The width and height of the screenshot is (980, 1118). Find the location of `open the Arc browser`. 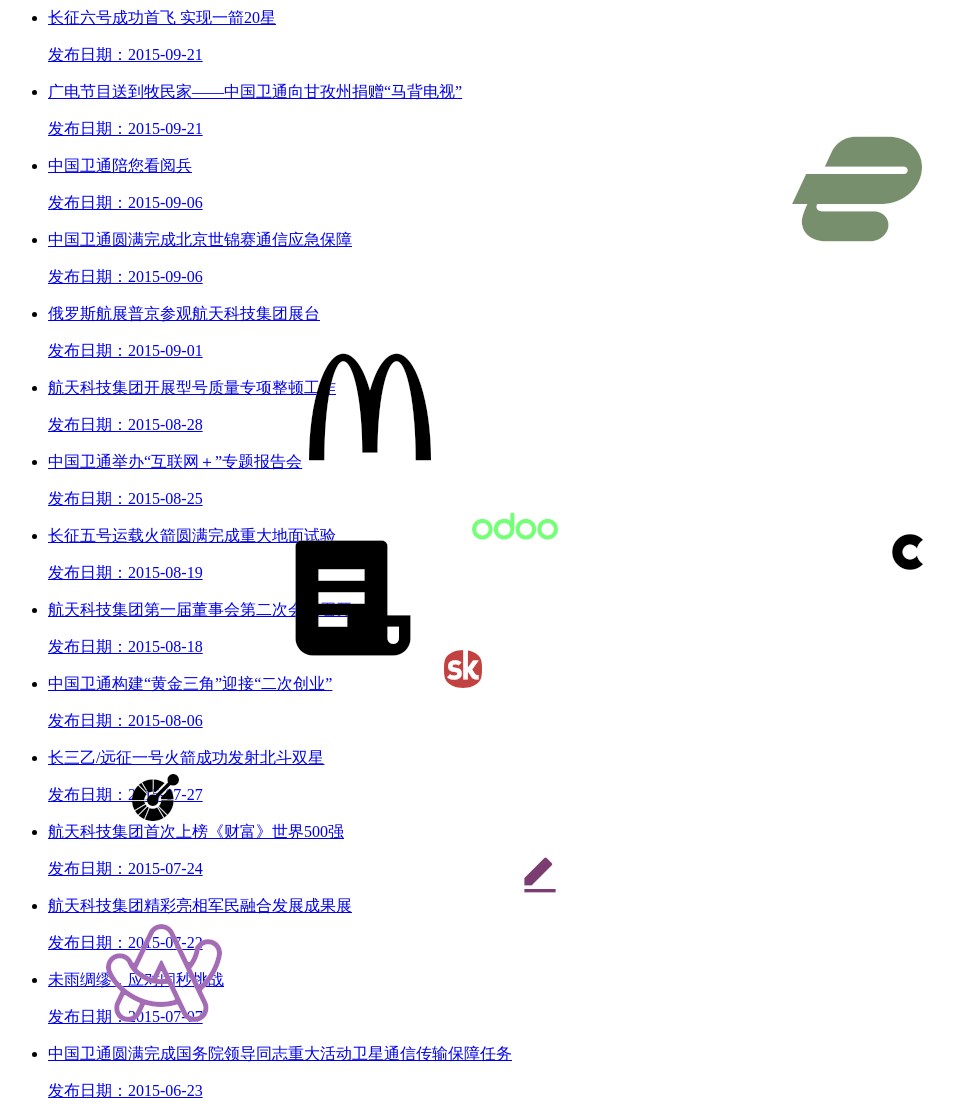

open the Arc browser is located at coordinates (164, 973).